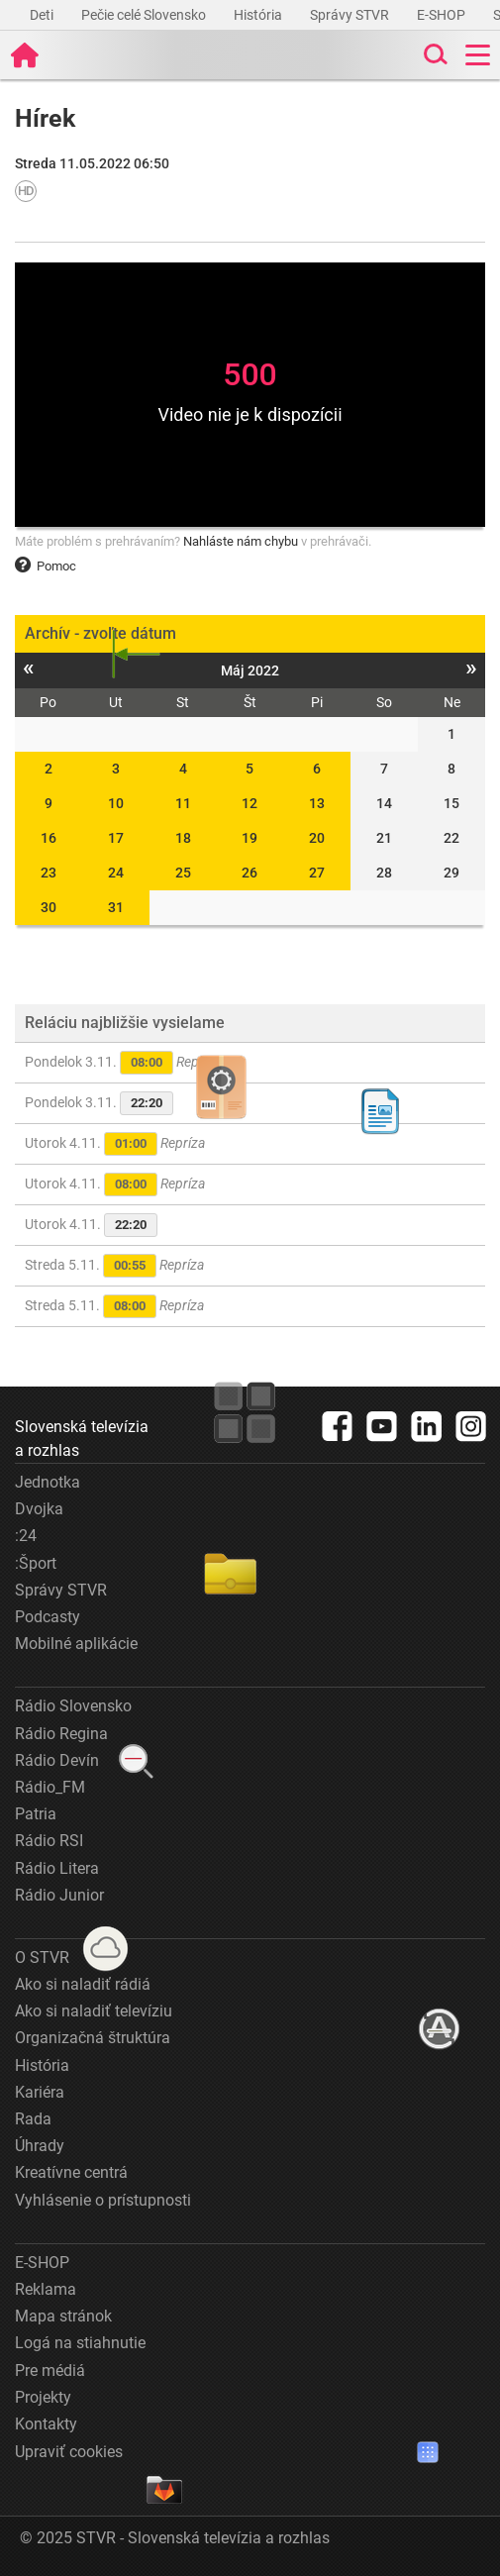 This screenshot has width=500, height=2576. What do you see at coordinates (136, 1761) in the screenshot?
I see `zoom out to see more content` at bounding box center [136, 1761].